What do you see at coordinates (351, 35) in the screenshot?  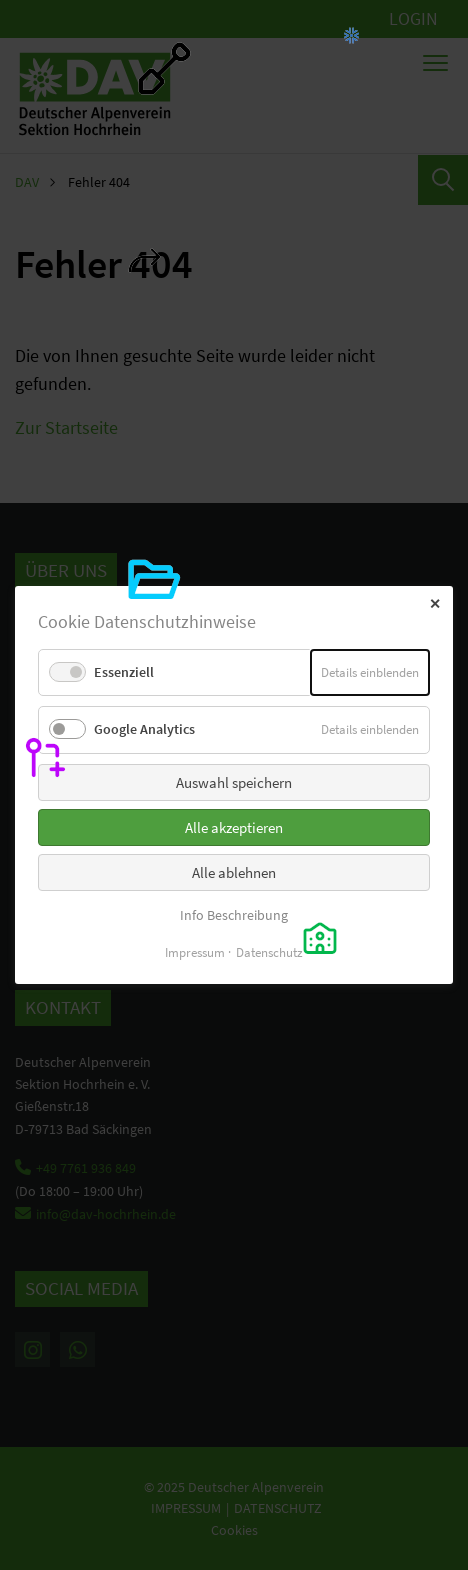 I see `connect to Snowflake data platform` at bounding box center [351, 35].